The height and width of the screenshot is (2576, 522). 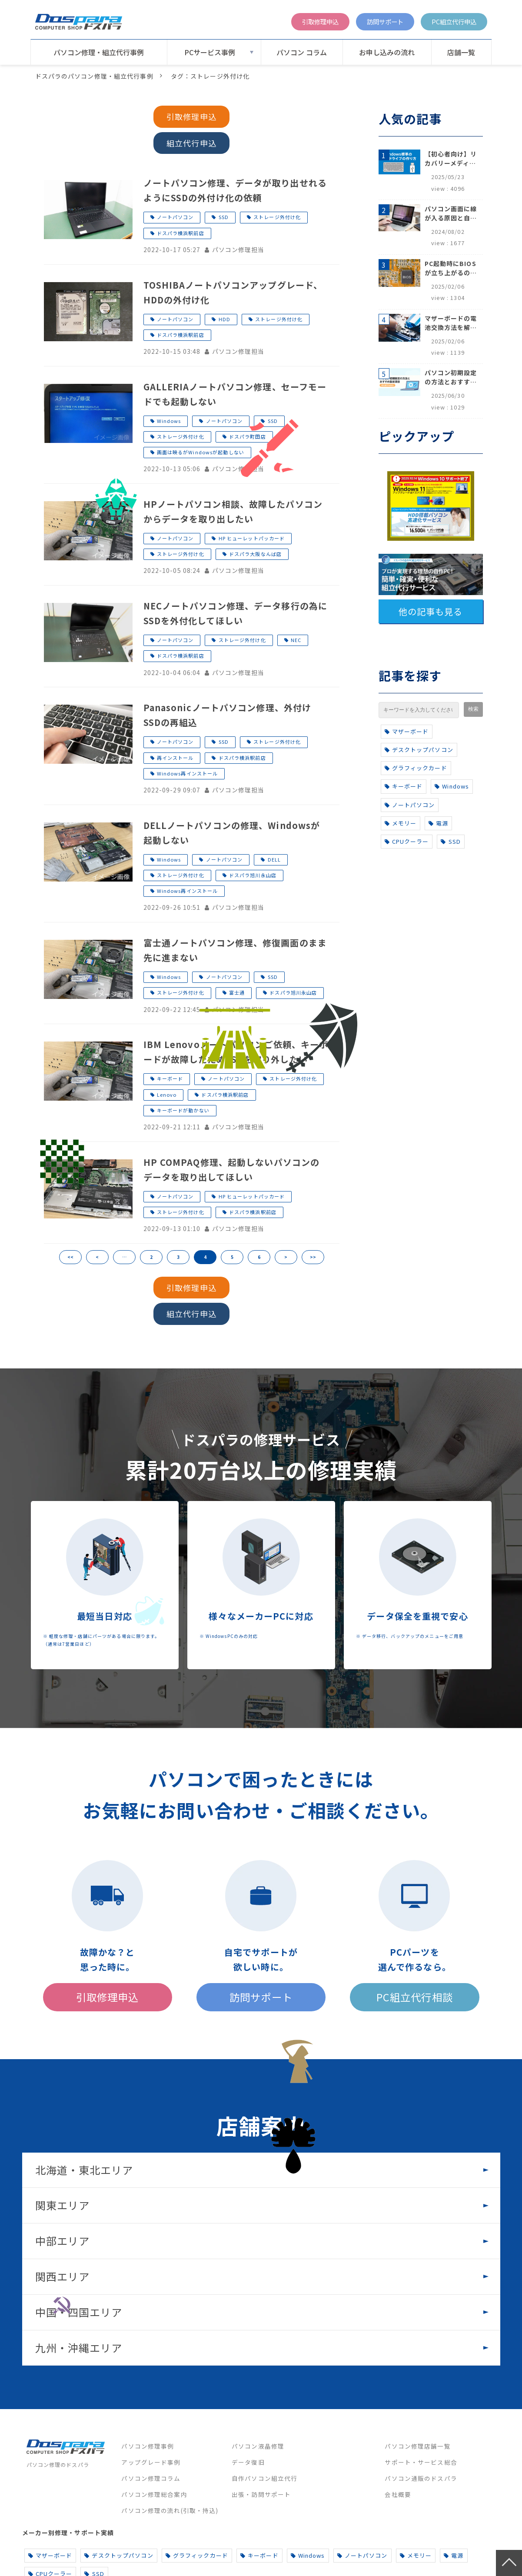 What do you see at coordinates (323, 1036) in the screenshot?
I see `kite flying game or activity` at bounding box center [323, 1036].